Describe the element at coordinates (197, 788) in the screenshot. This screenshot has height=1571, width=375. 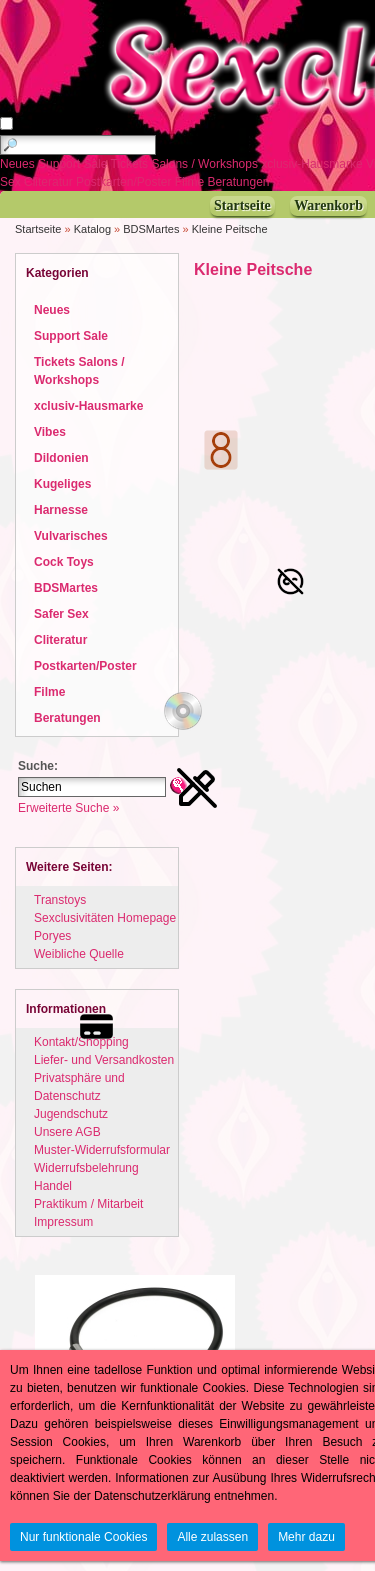
I see `color picker tool disabled` at that location.